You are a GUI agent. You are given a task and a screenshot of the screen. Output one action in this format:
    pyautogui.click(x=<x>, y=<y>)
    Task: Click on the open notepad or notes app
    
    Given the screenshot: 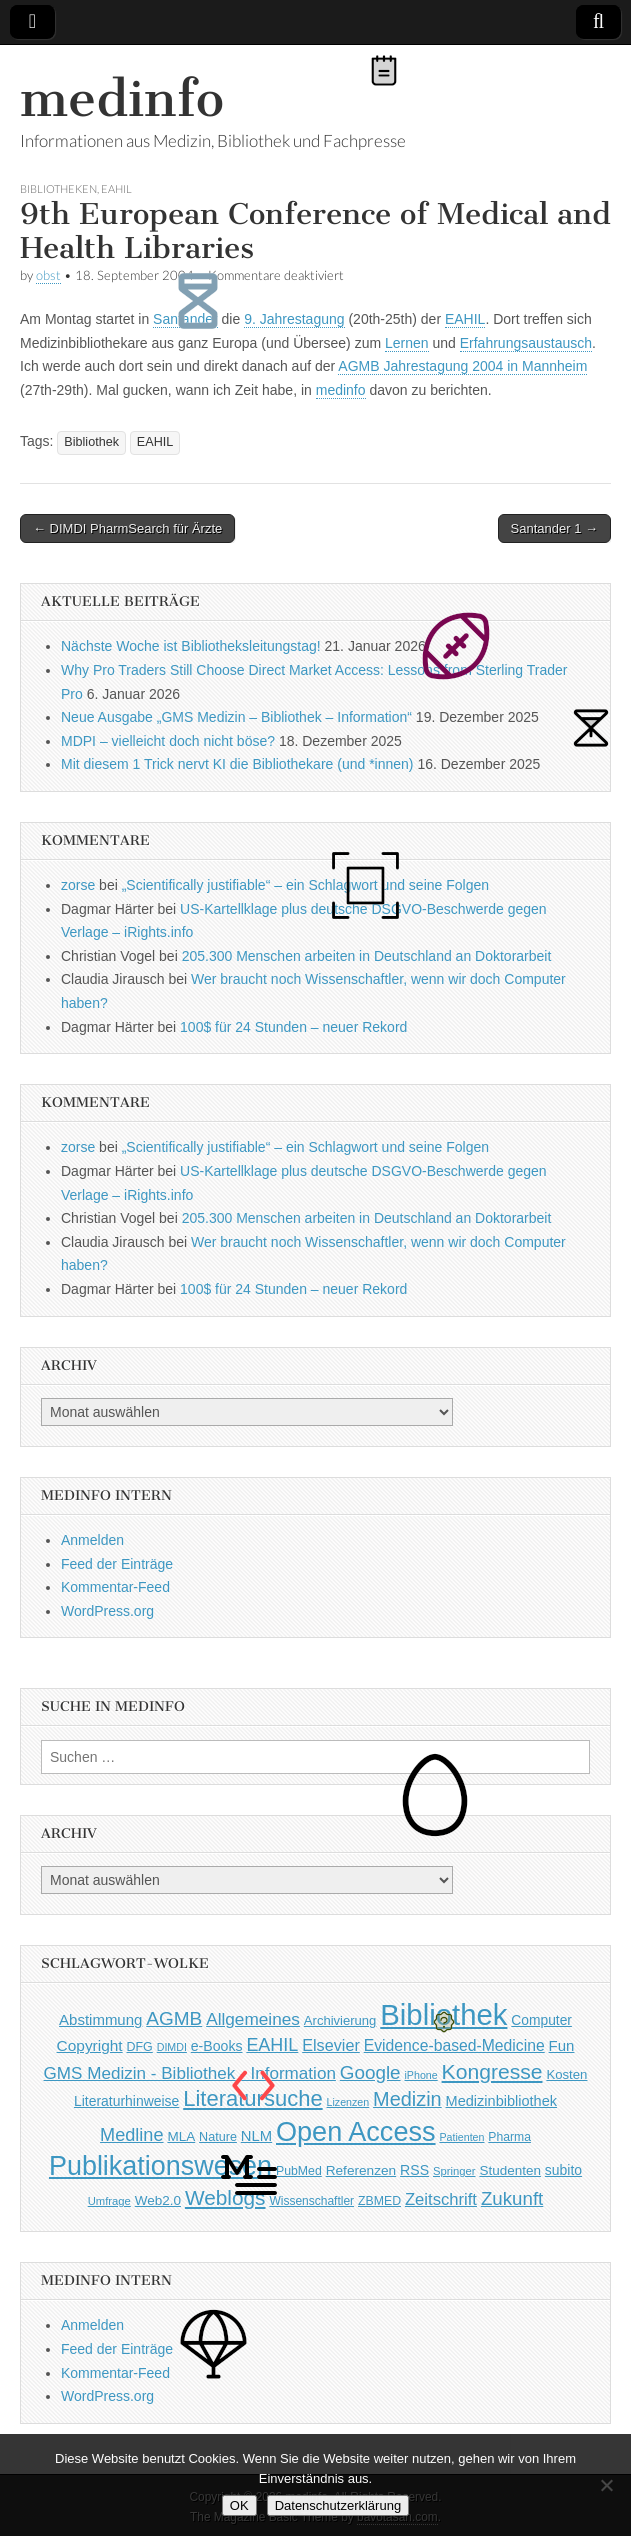 What is the action you would take?
    pyautogui.click(x=384, y=71)
    